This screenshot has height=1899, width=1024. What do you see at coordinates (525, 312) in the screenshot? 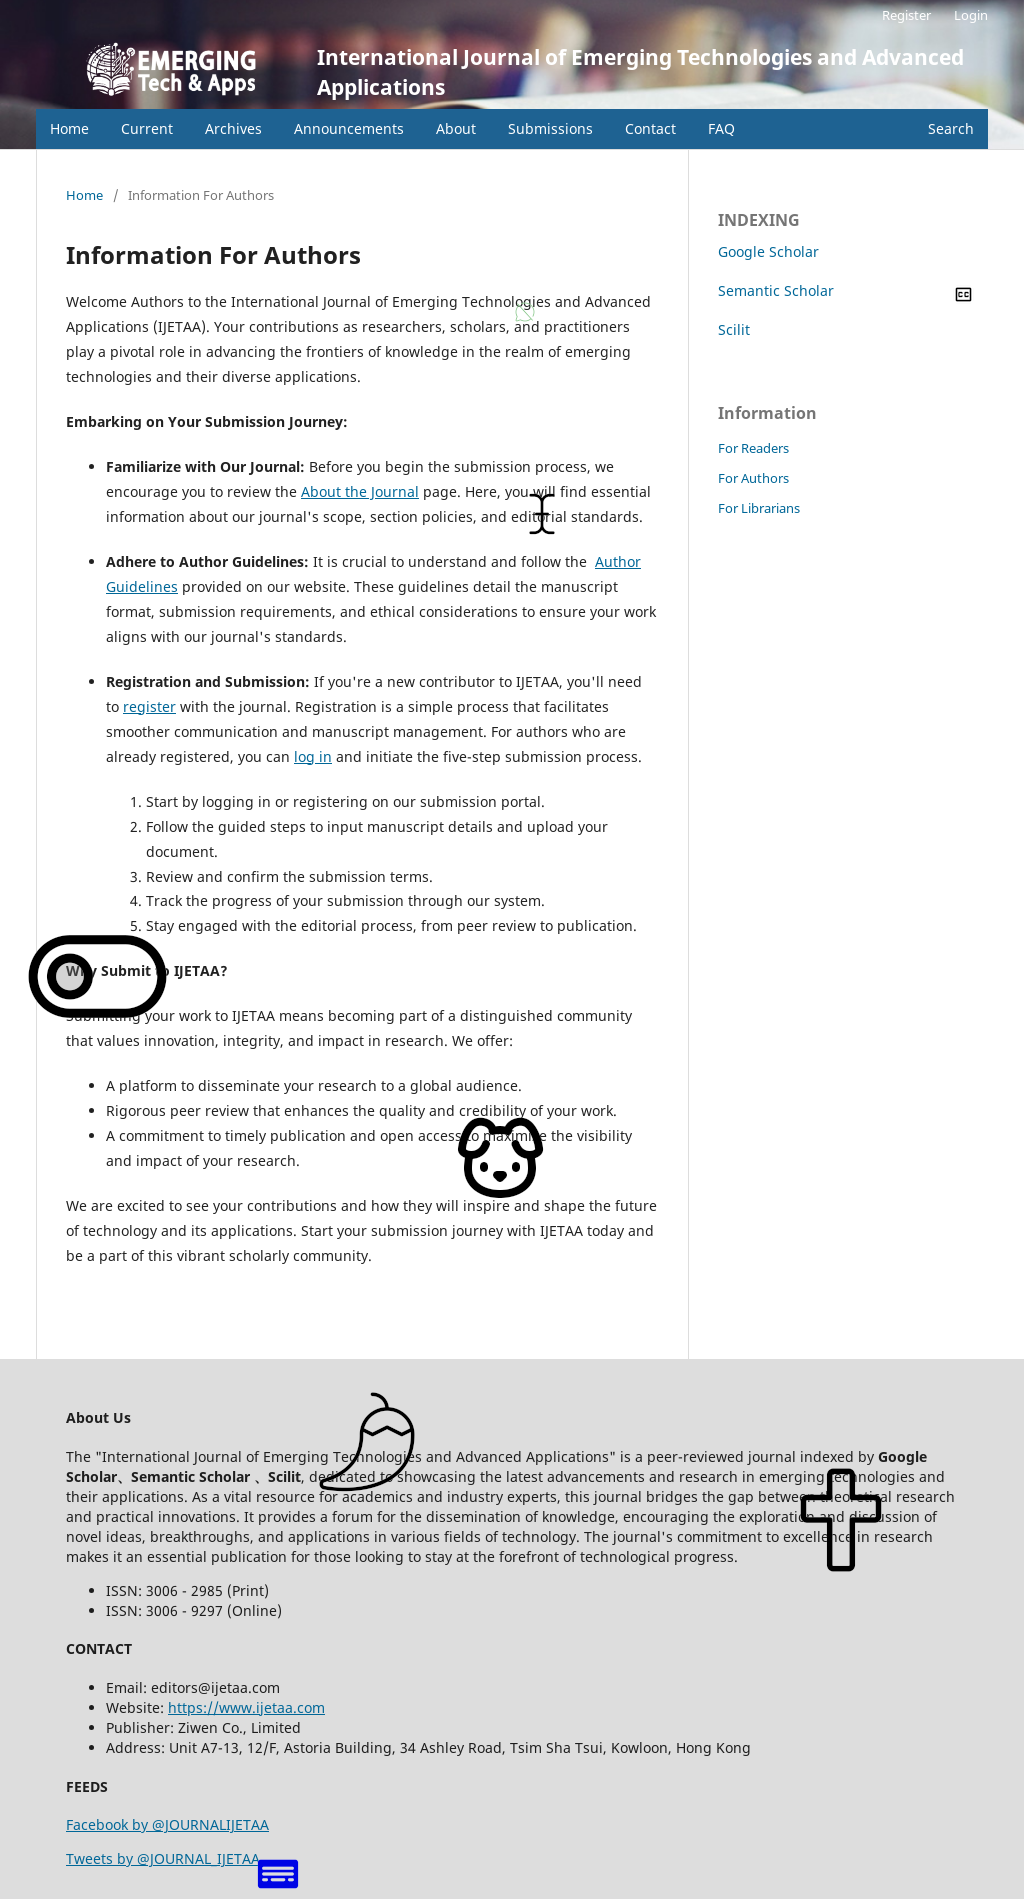
I see `mute or disable chat notifications` at bounding box center [525, 312].